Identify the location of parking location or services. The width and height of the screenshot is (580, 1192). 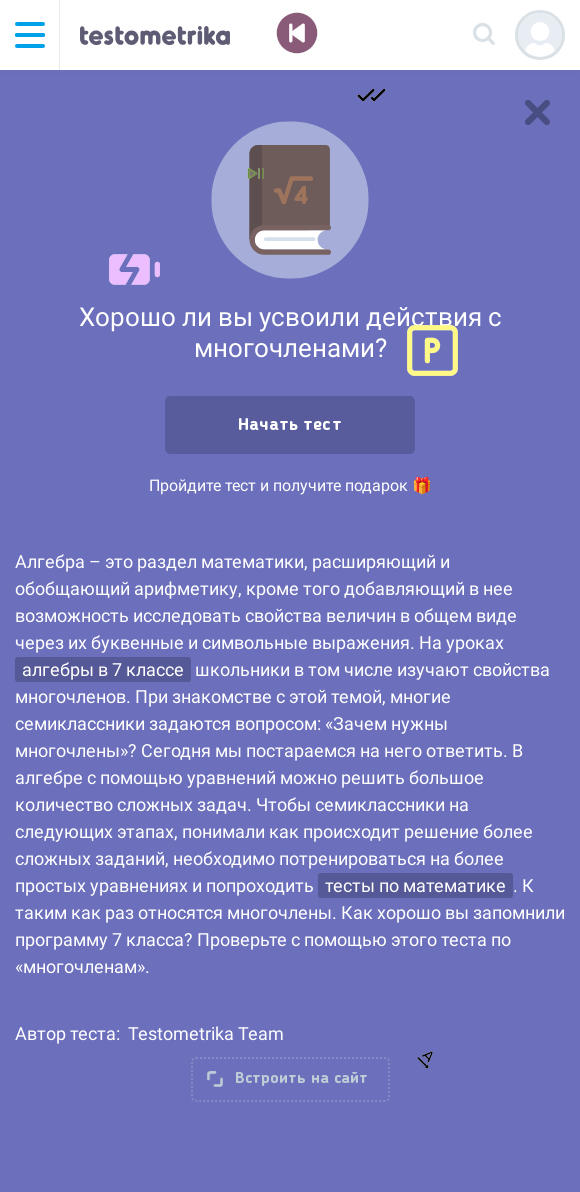
(432, 350).